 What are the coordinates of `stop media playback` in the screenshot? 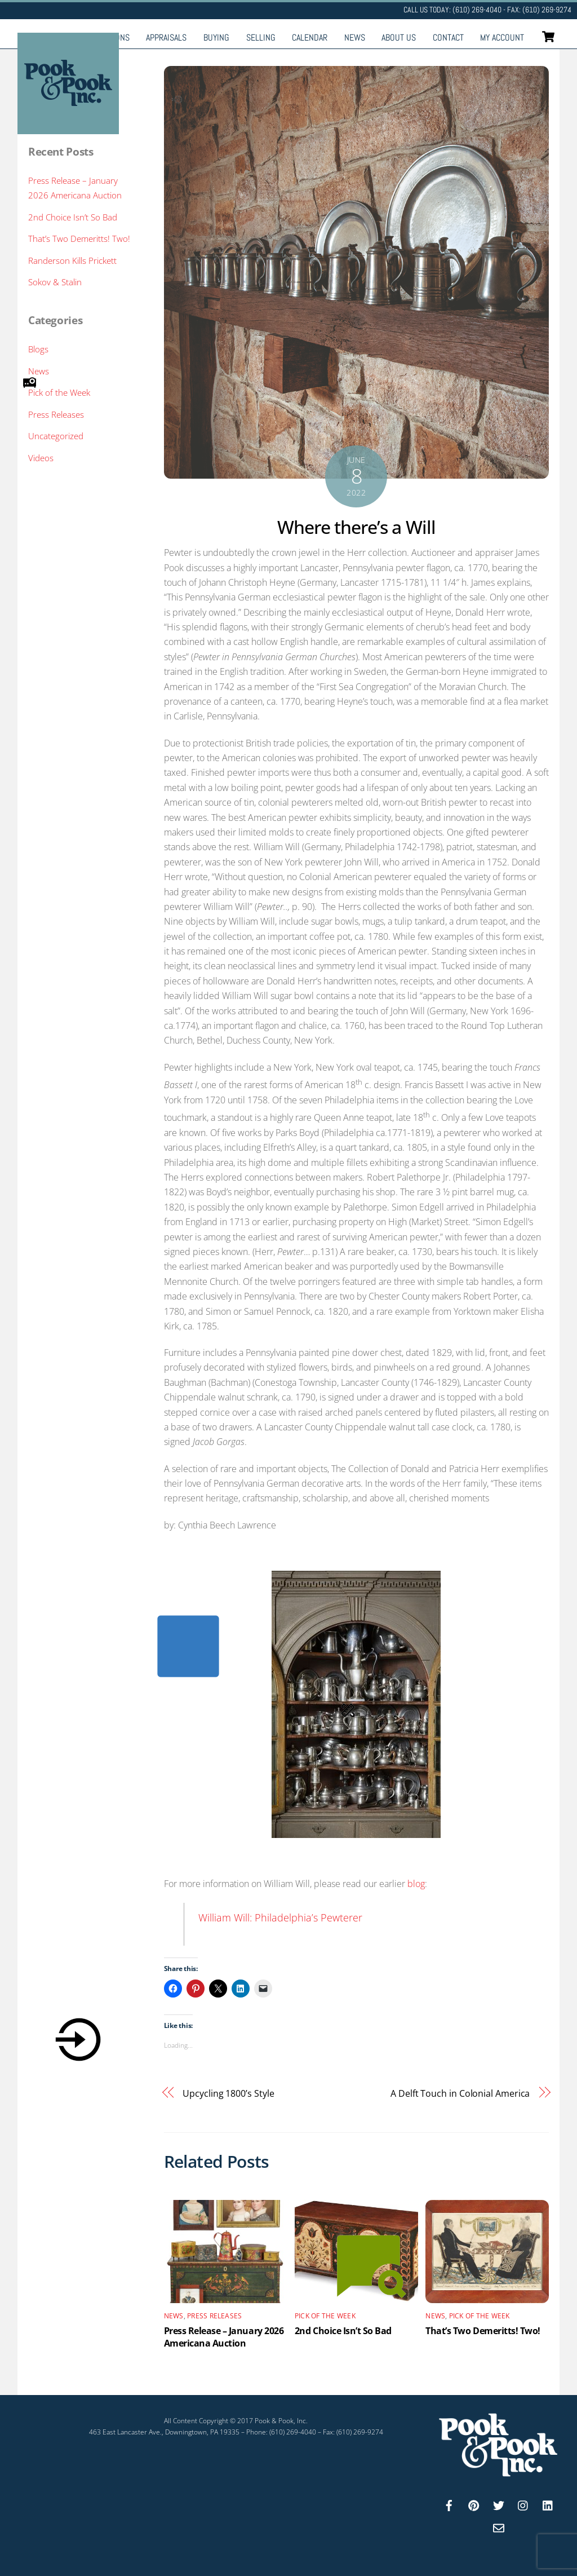 It's located at (188, 1646).